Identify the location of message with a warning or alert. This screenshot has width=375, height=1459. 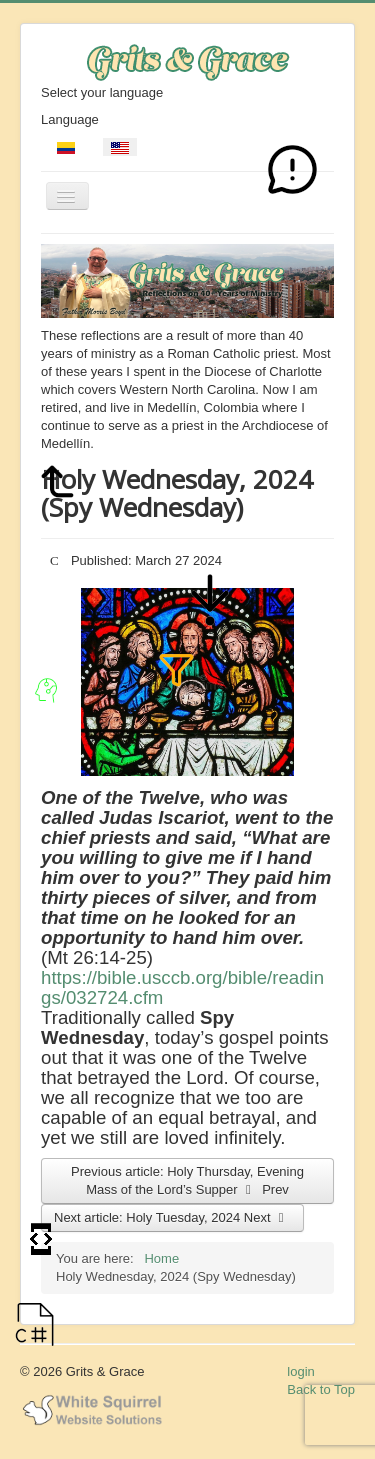
(292, 169).